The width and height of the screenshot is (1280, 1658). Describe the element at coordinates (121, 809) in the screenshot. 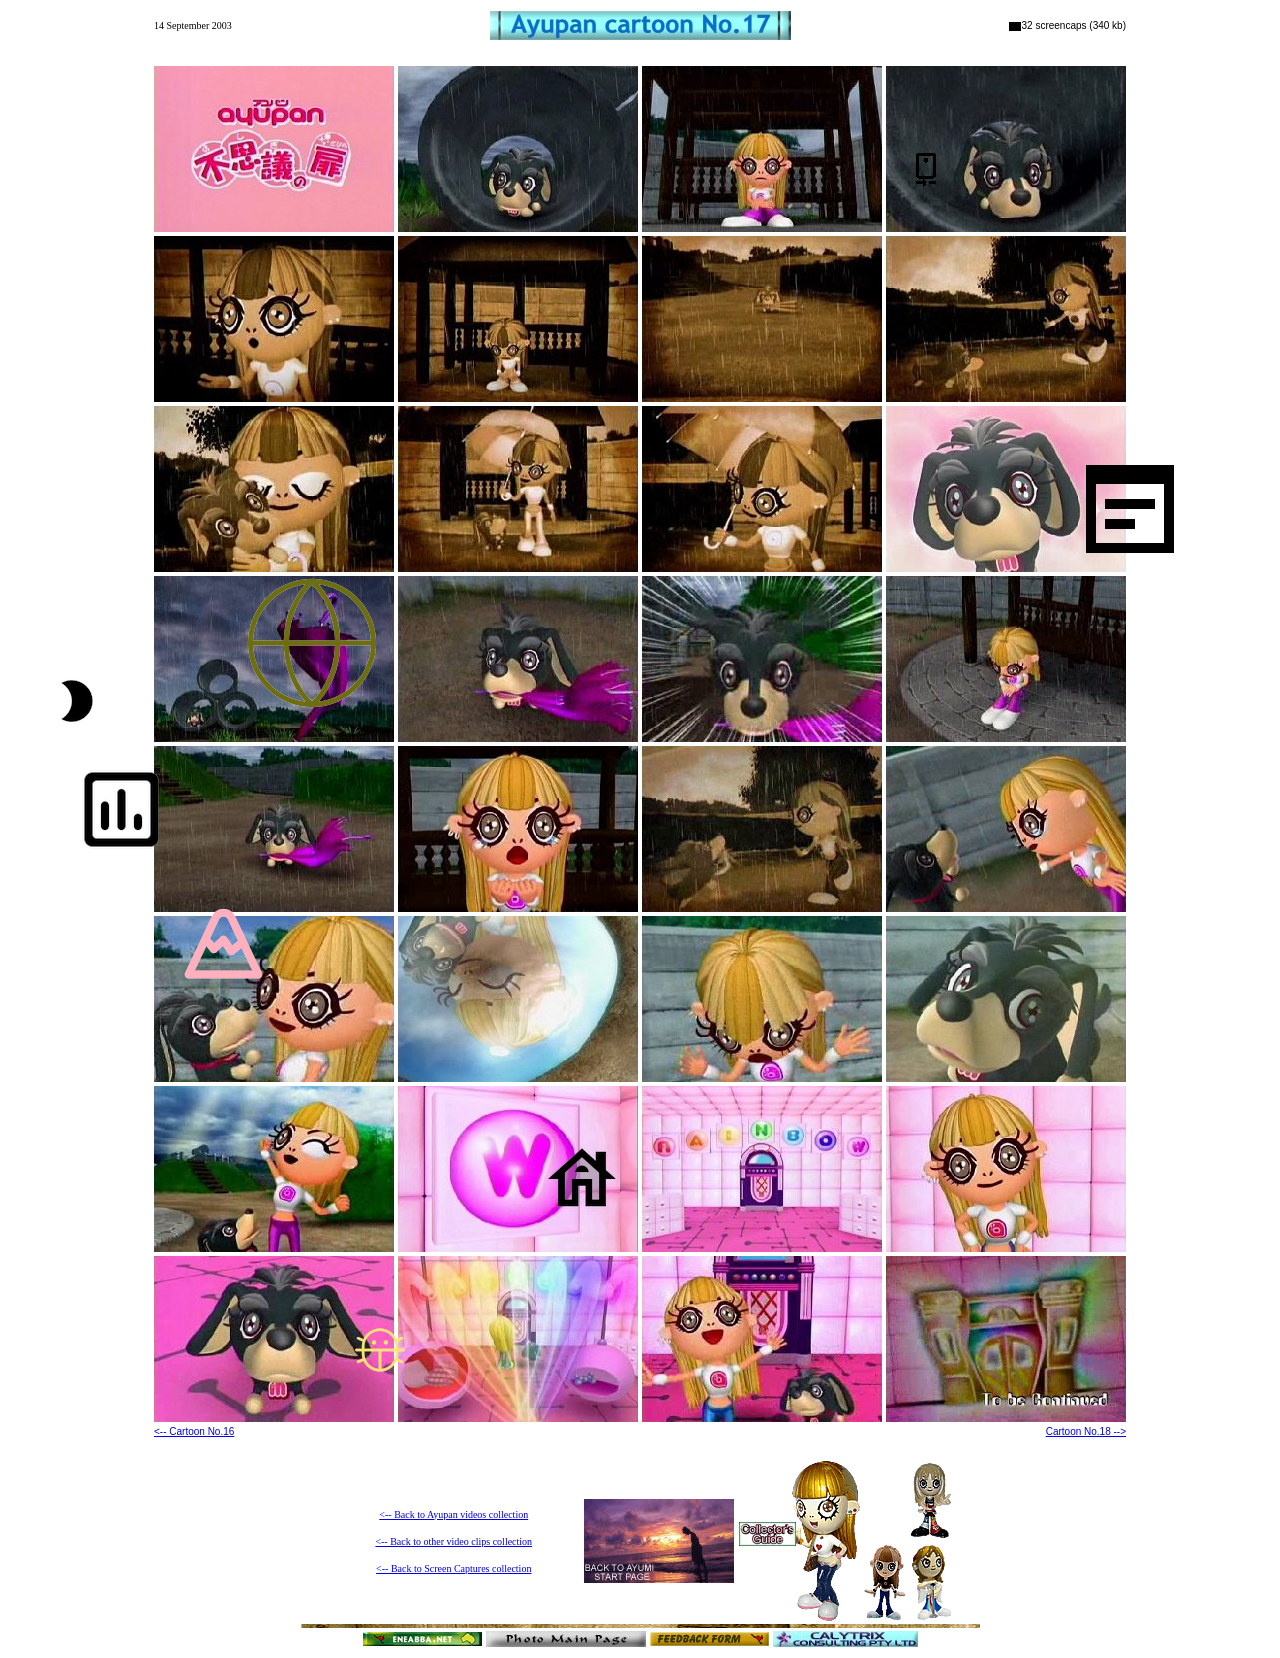

I see `insert a chart or graph into a document` at that location.